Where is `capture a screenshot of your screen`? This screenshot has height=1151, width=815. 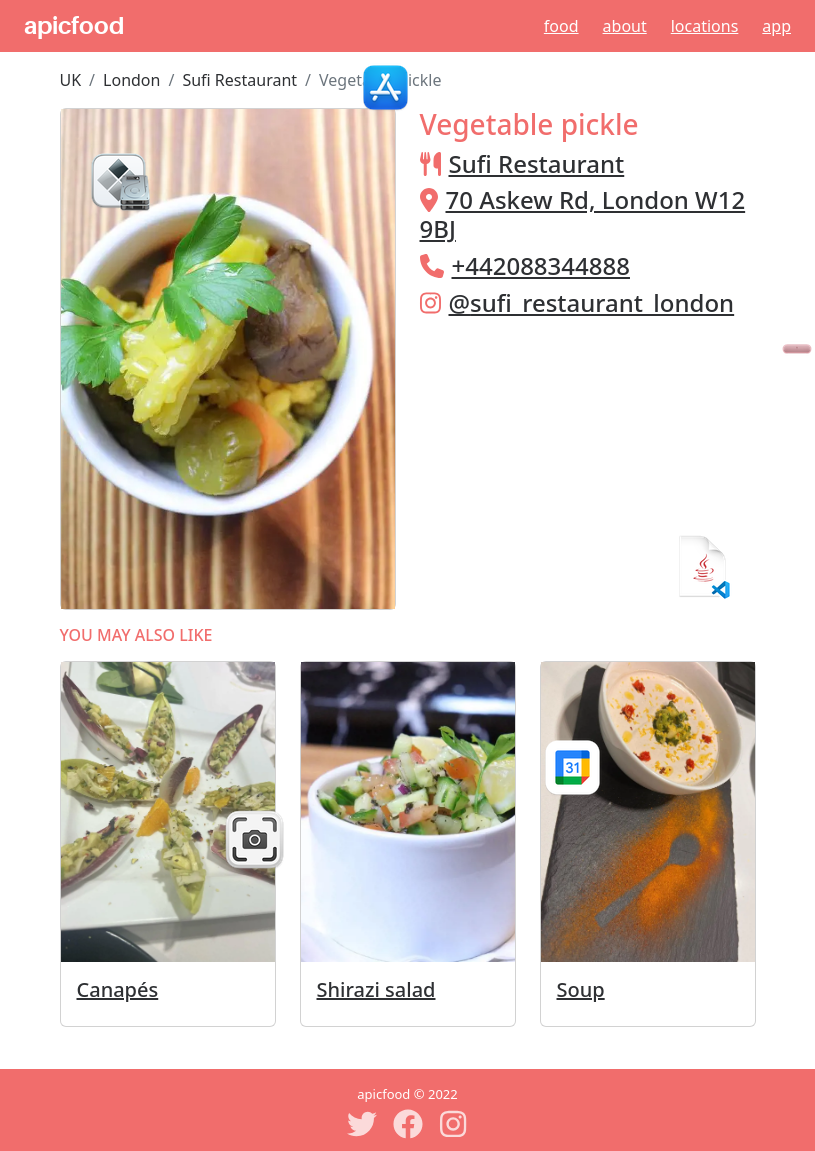
capture a screenshot of your screen is located at coordinates (254, 839).